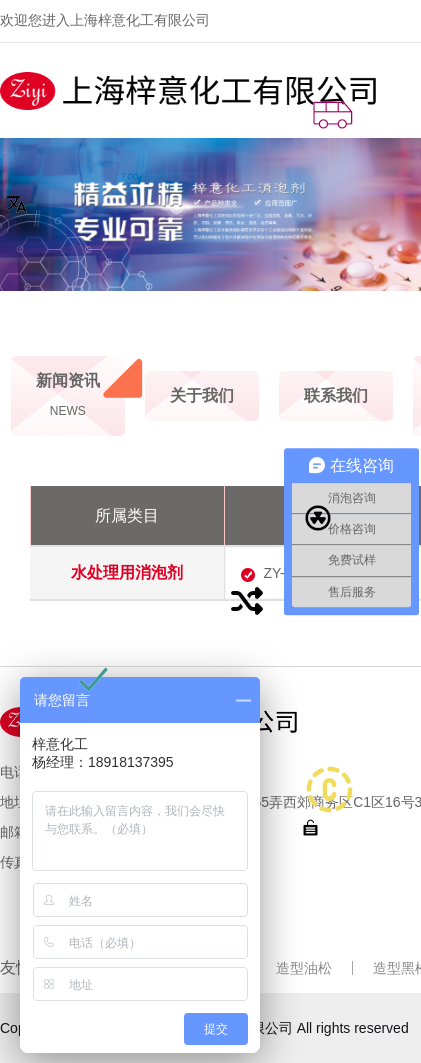 The height and width of the screenshot is (1063, 421). I want to click on change language settings, so click(16, 203).